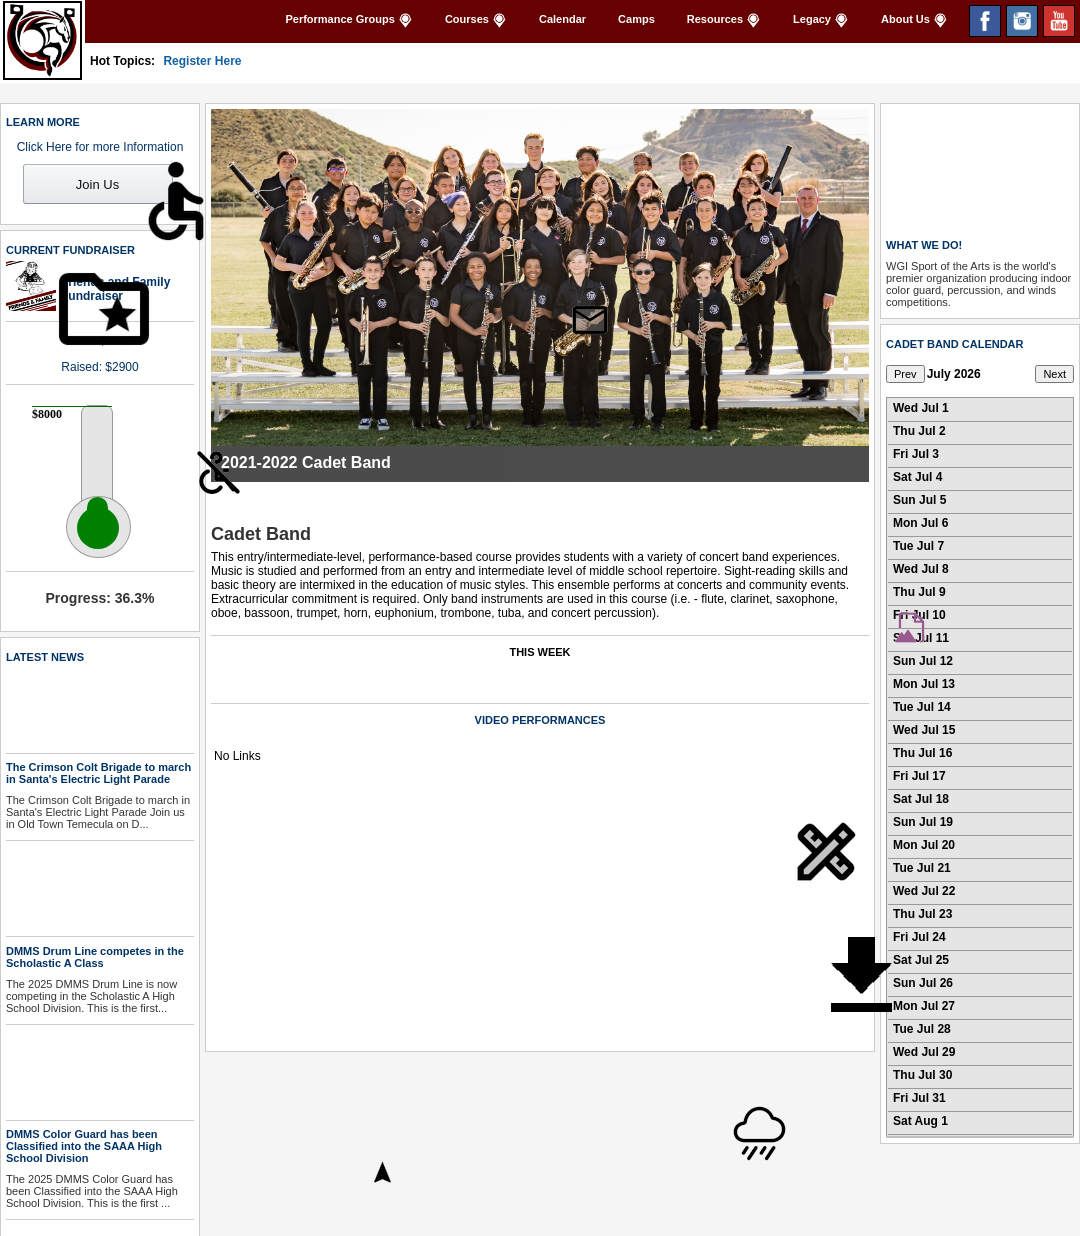 Image resolution: width=1080 pixels, height=1236 pixels. I want to click on view image file, so click(911, 627).